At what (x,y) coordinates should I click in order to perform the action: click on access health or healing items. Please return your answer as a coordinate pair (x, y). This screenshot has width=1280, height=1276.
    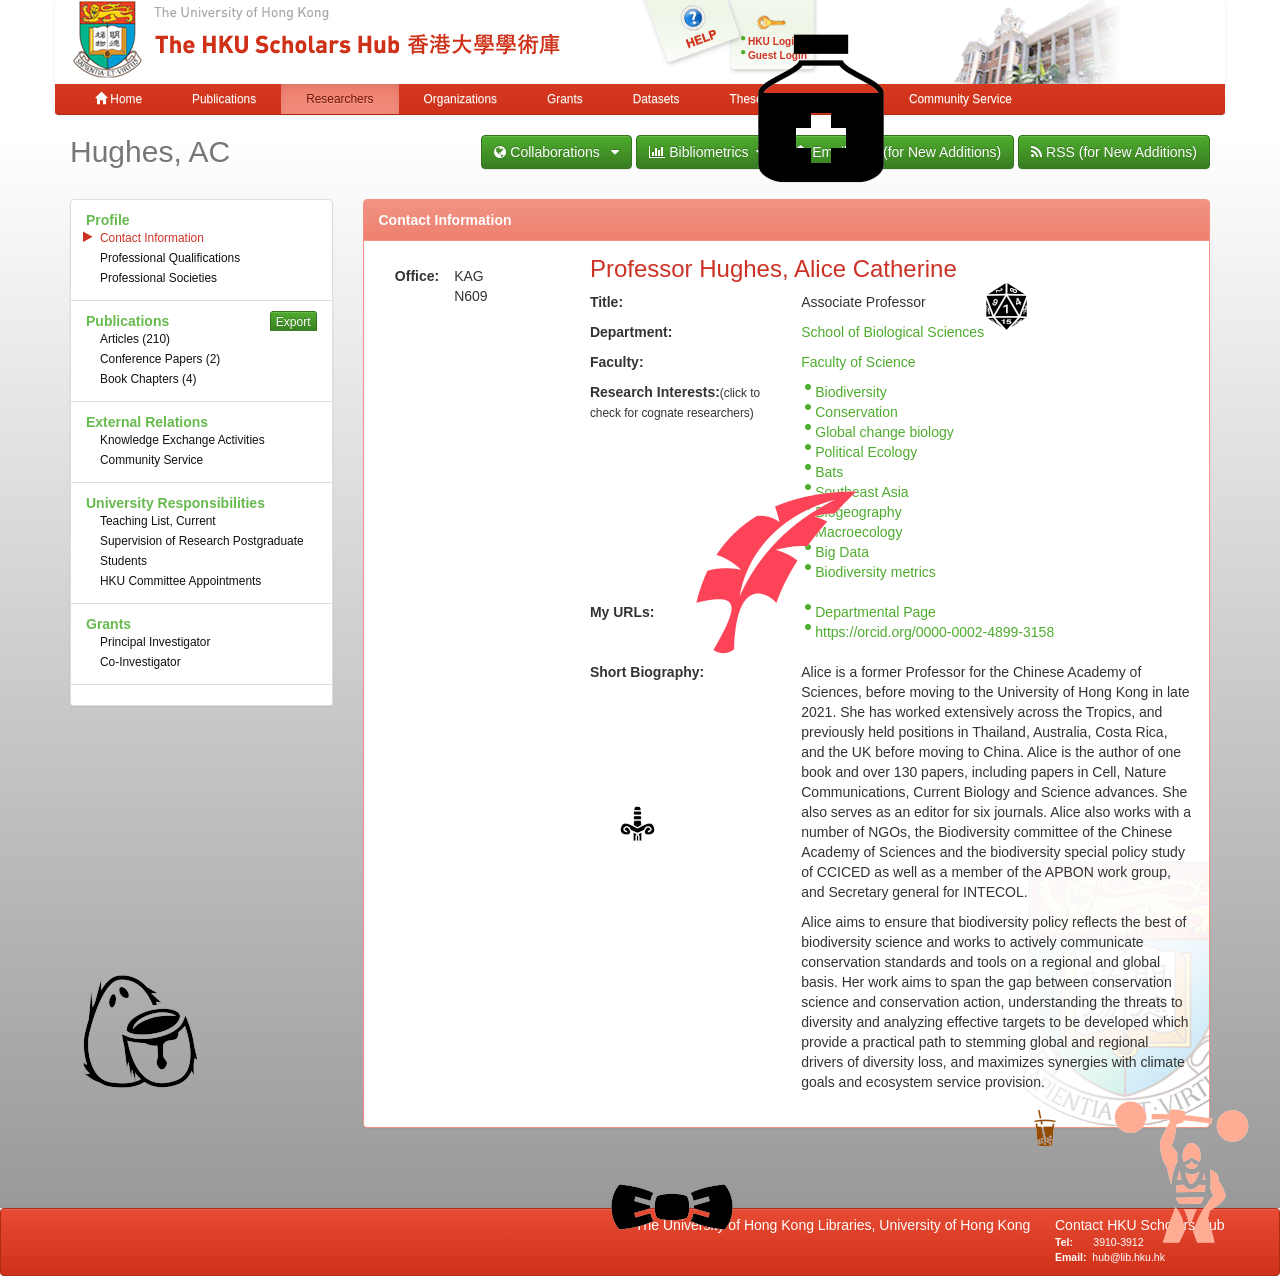
    Looking at the image, I should click on (821, 108).